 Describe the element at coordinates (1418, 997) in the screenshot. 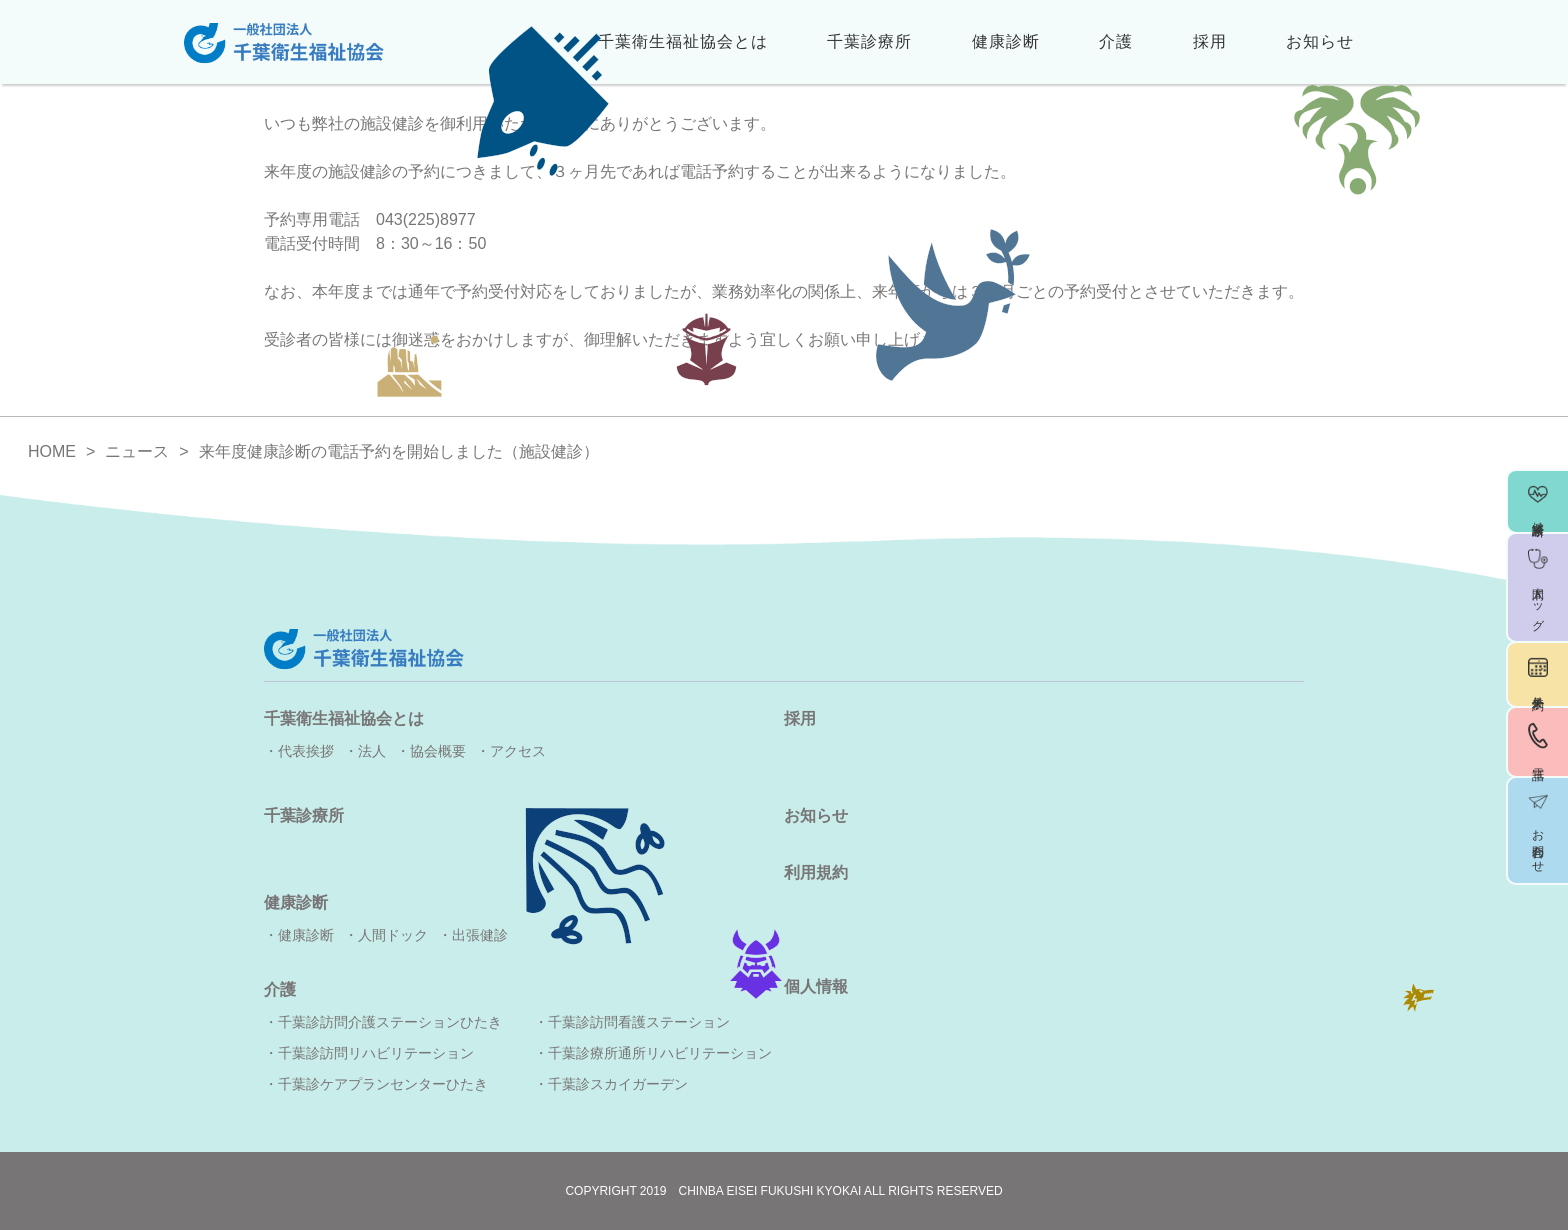

I see `select wolf character or team` at that location.